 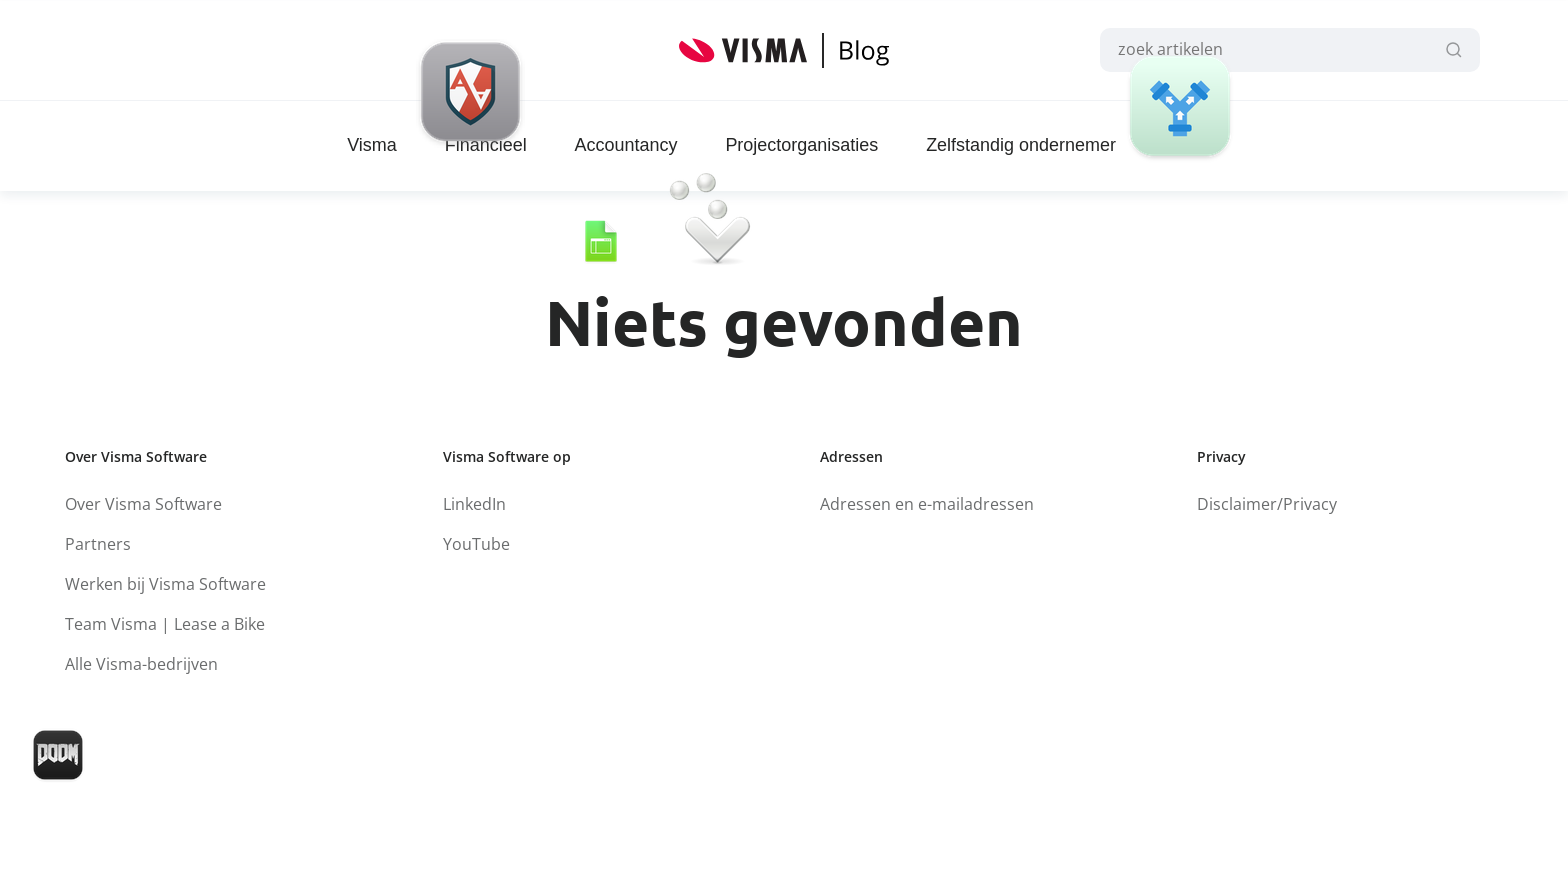 I want to click on jump to a specific location or section, so click(x=710, y=217).